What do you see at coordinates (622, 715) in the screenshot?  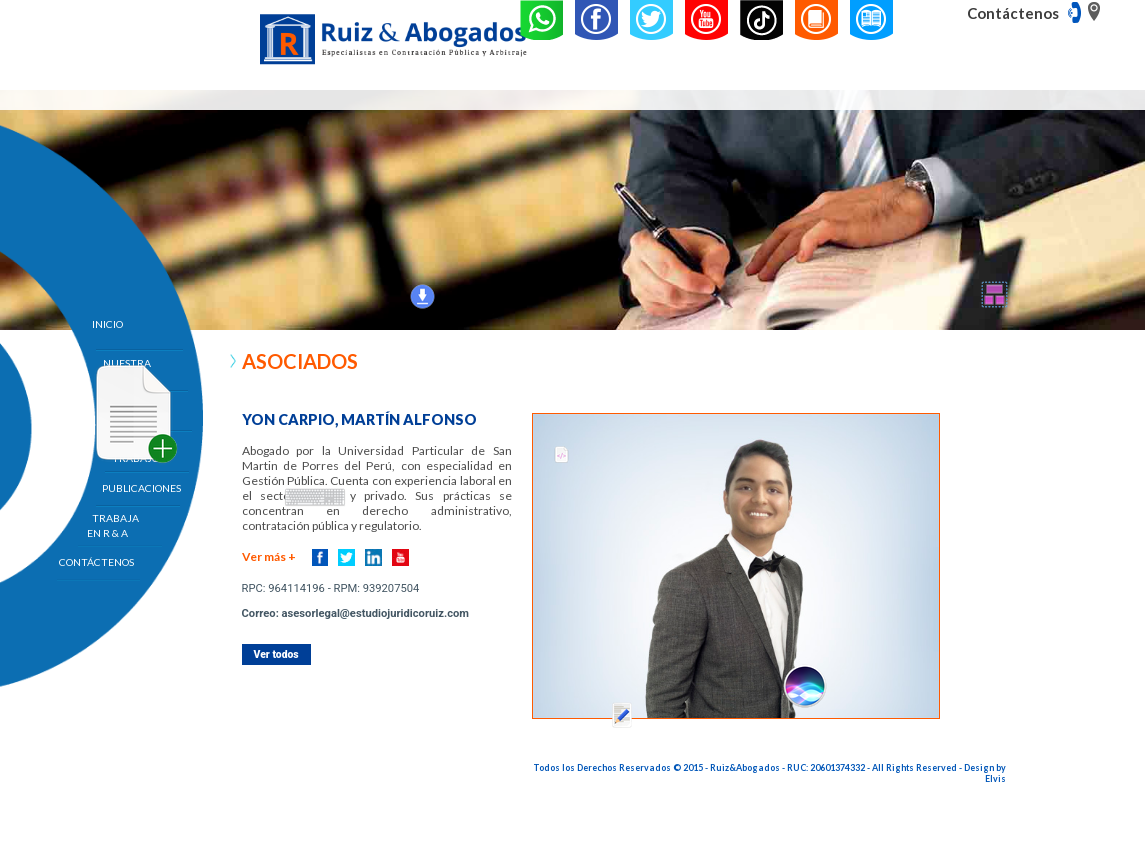 I see `open the text editor application` at bounding box center [622, 715].